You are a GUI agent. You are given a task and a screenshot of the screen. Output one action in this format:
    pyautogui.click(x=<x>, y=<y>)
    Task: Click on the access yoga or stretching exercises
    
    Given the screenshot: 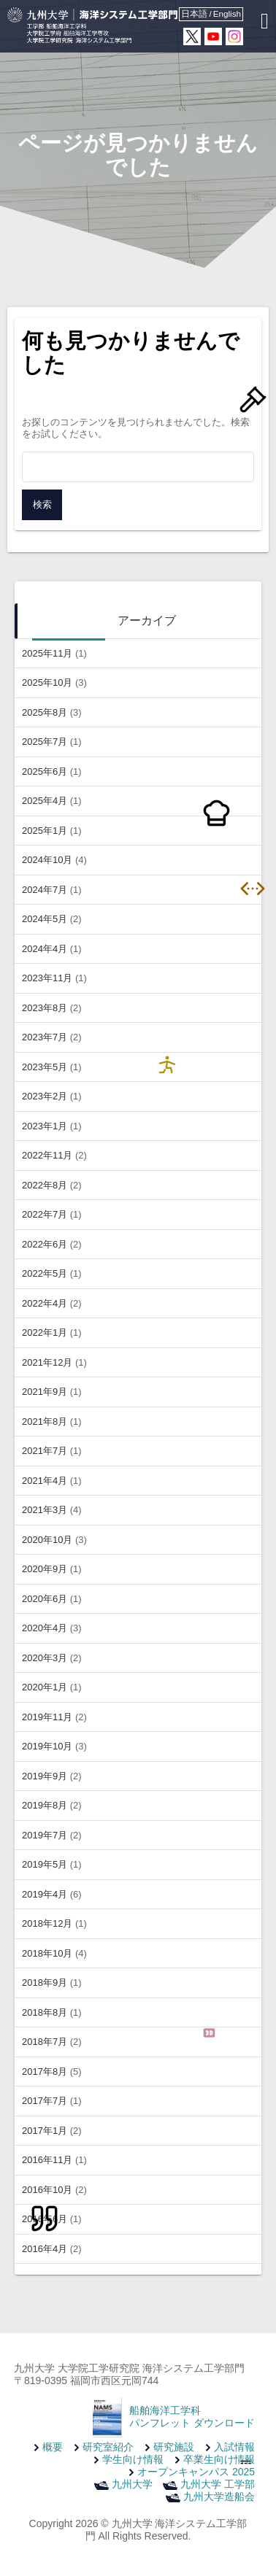 What is the action you would take?
    pyautogui.click(x=167, y=1065)
    